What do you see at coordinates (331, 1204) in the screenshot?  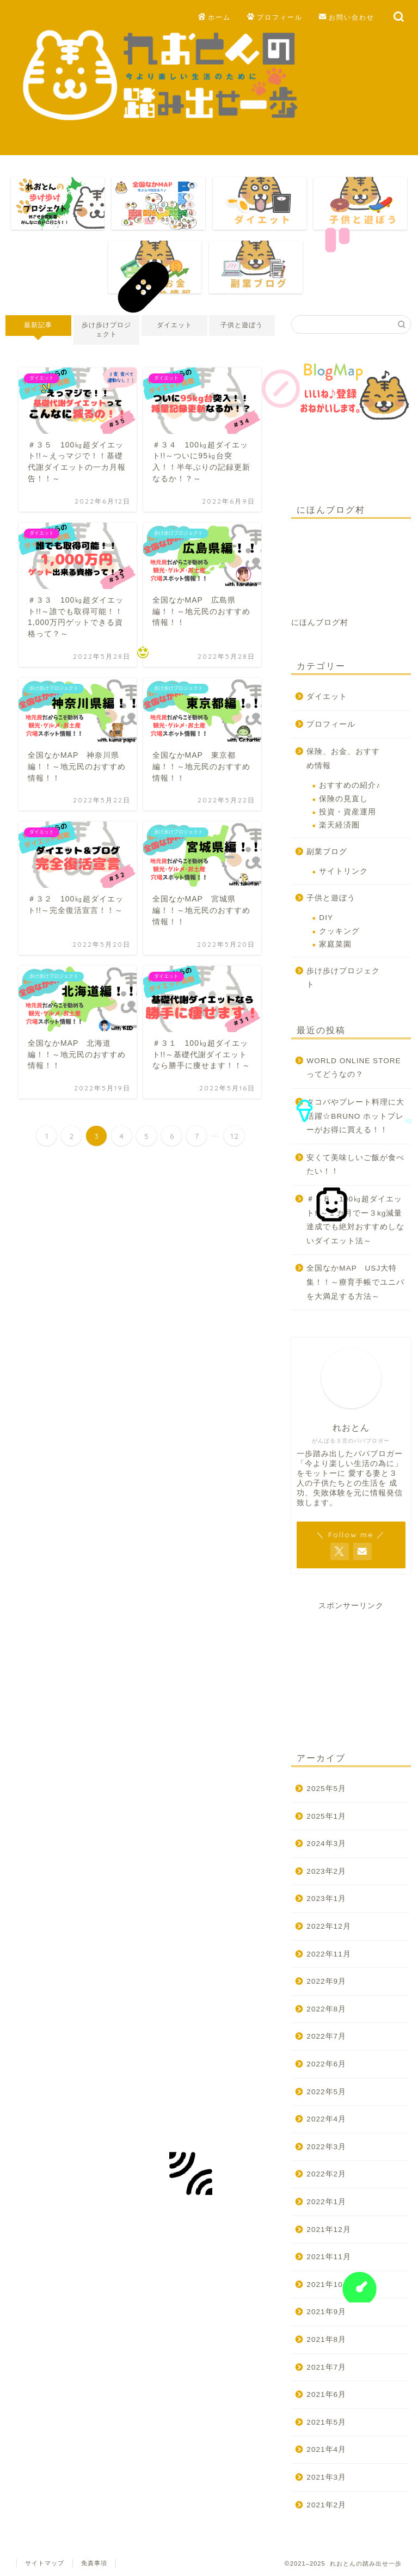 I see `access building blocks or modular components` at bounding box center [331, 1204].